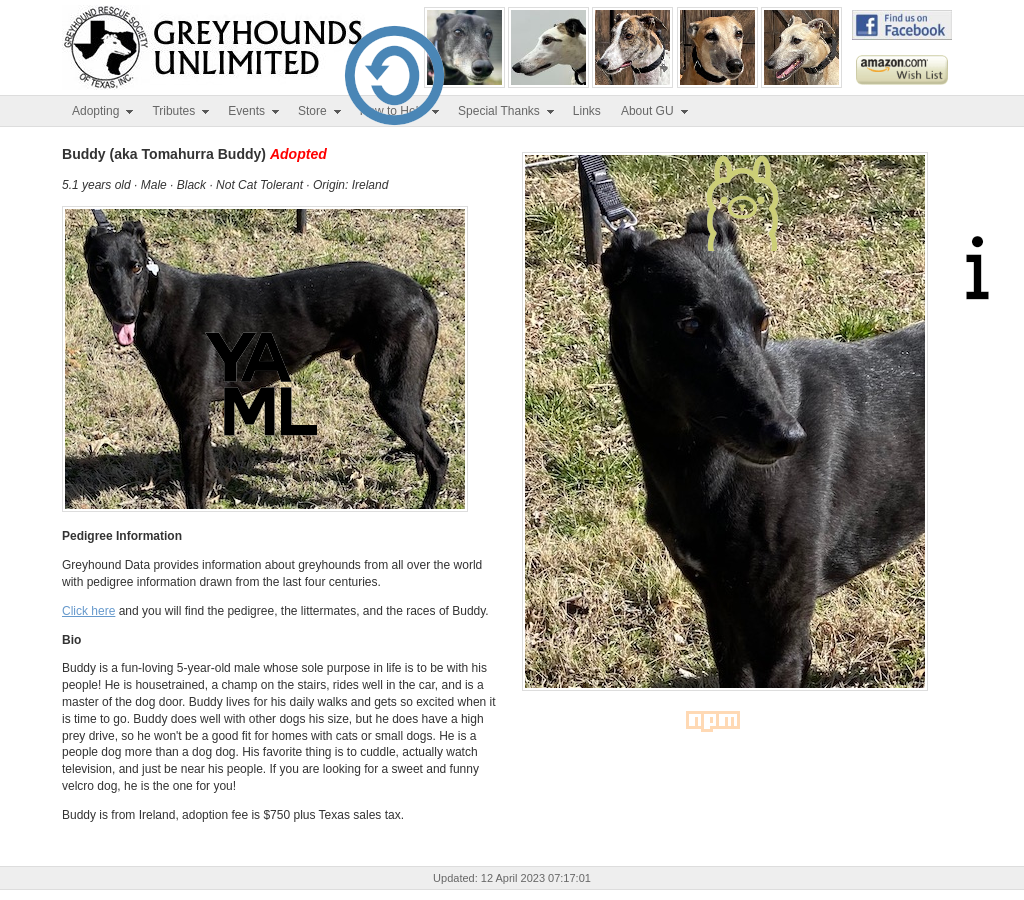  What do you see at coordinates (977, 269) in the screenshot?
I see `view more information about this item` at bounding box center [977, 269].